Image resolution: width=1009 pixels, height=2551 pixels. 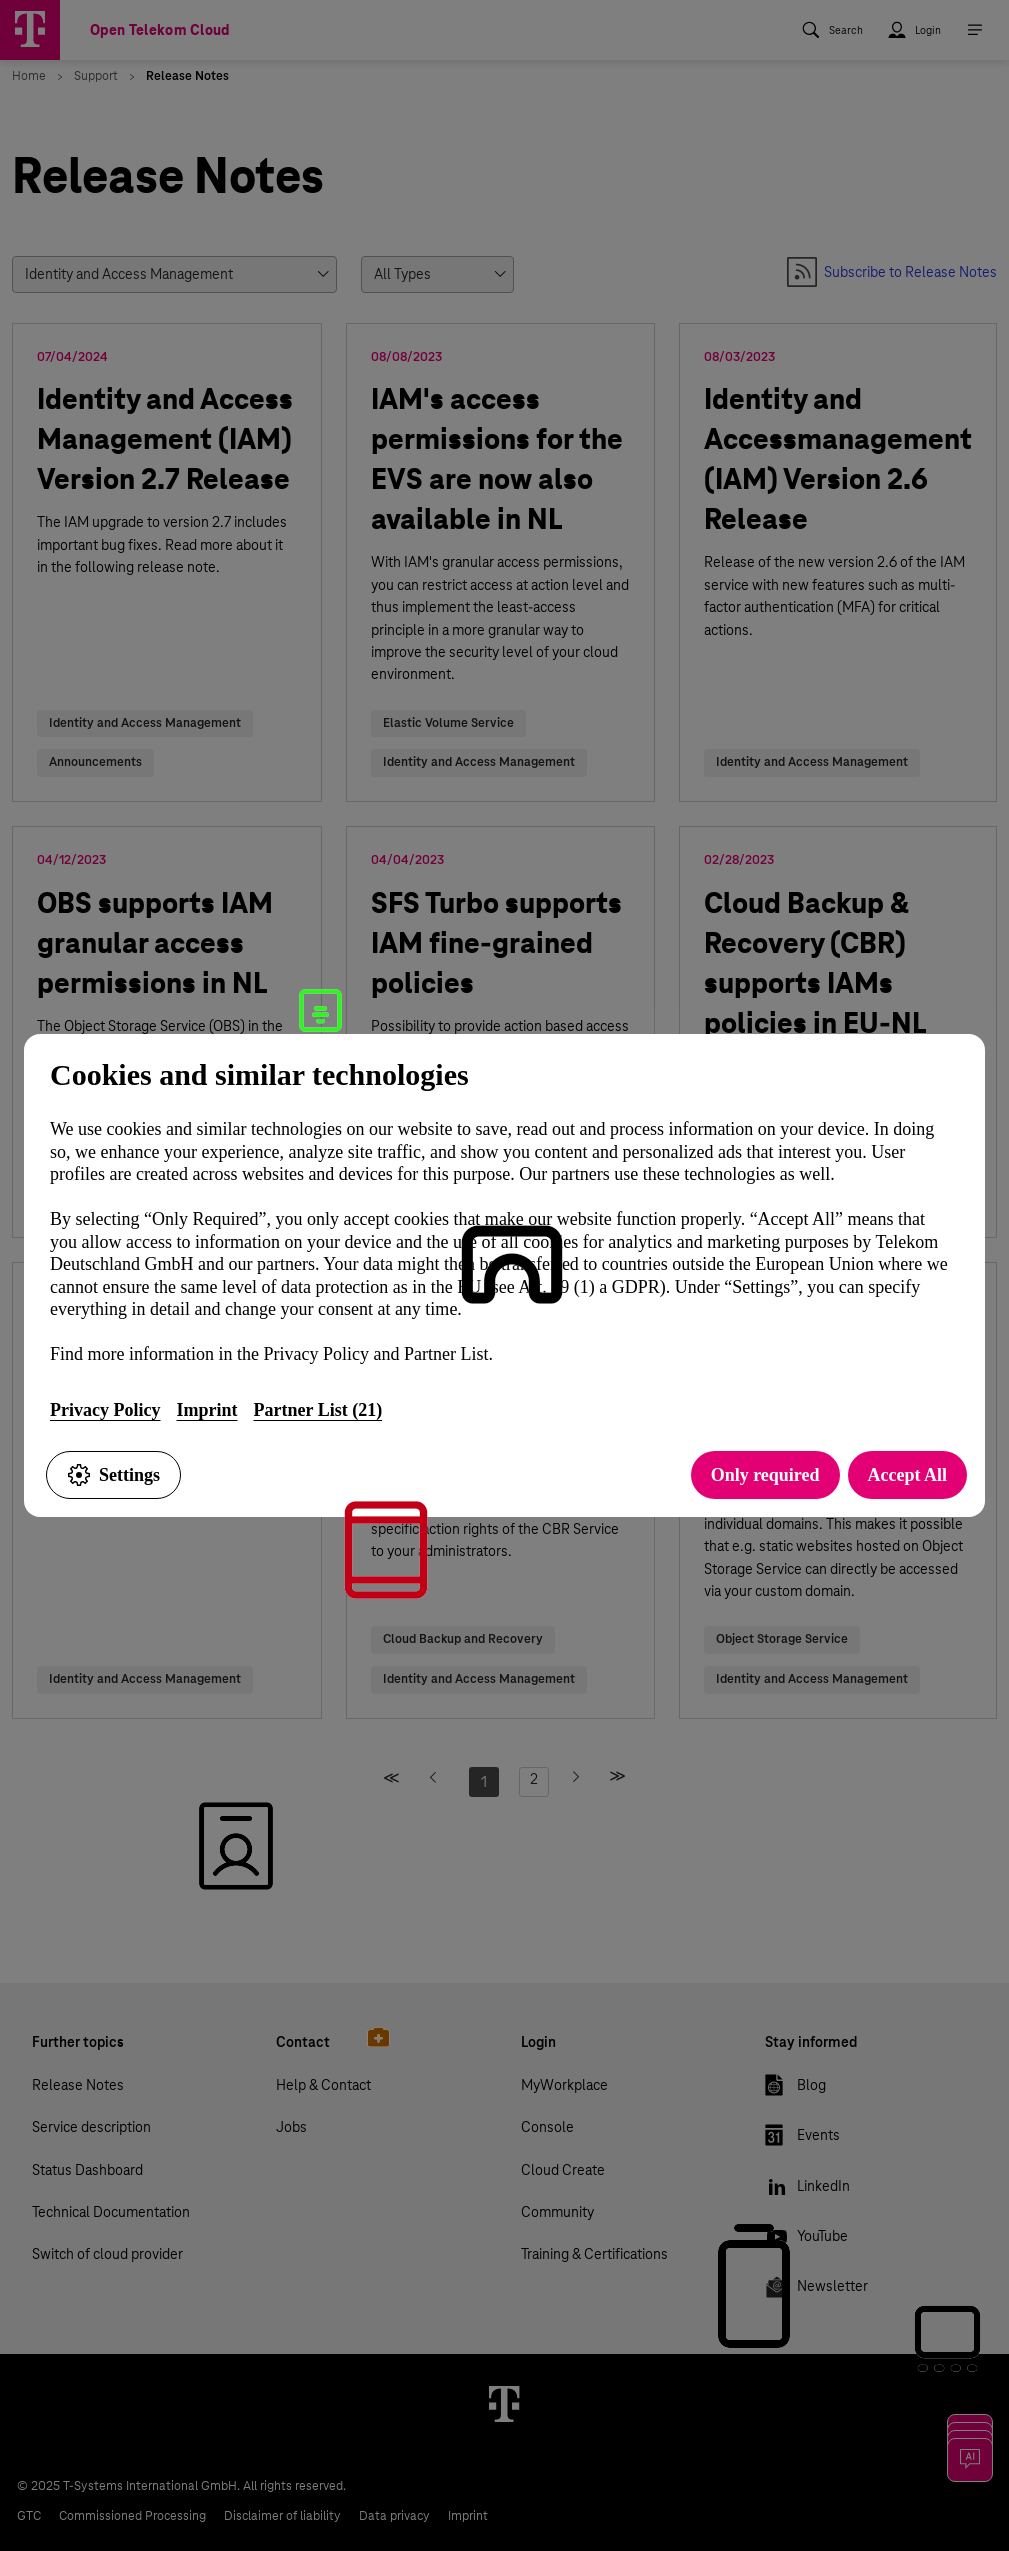 I want to click on view user profile or identification details, so click(x=236, y=1846).